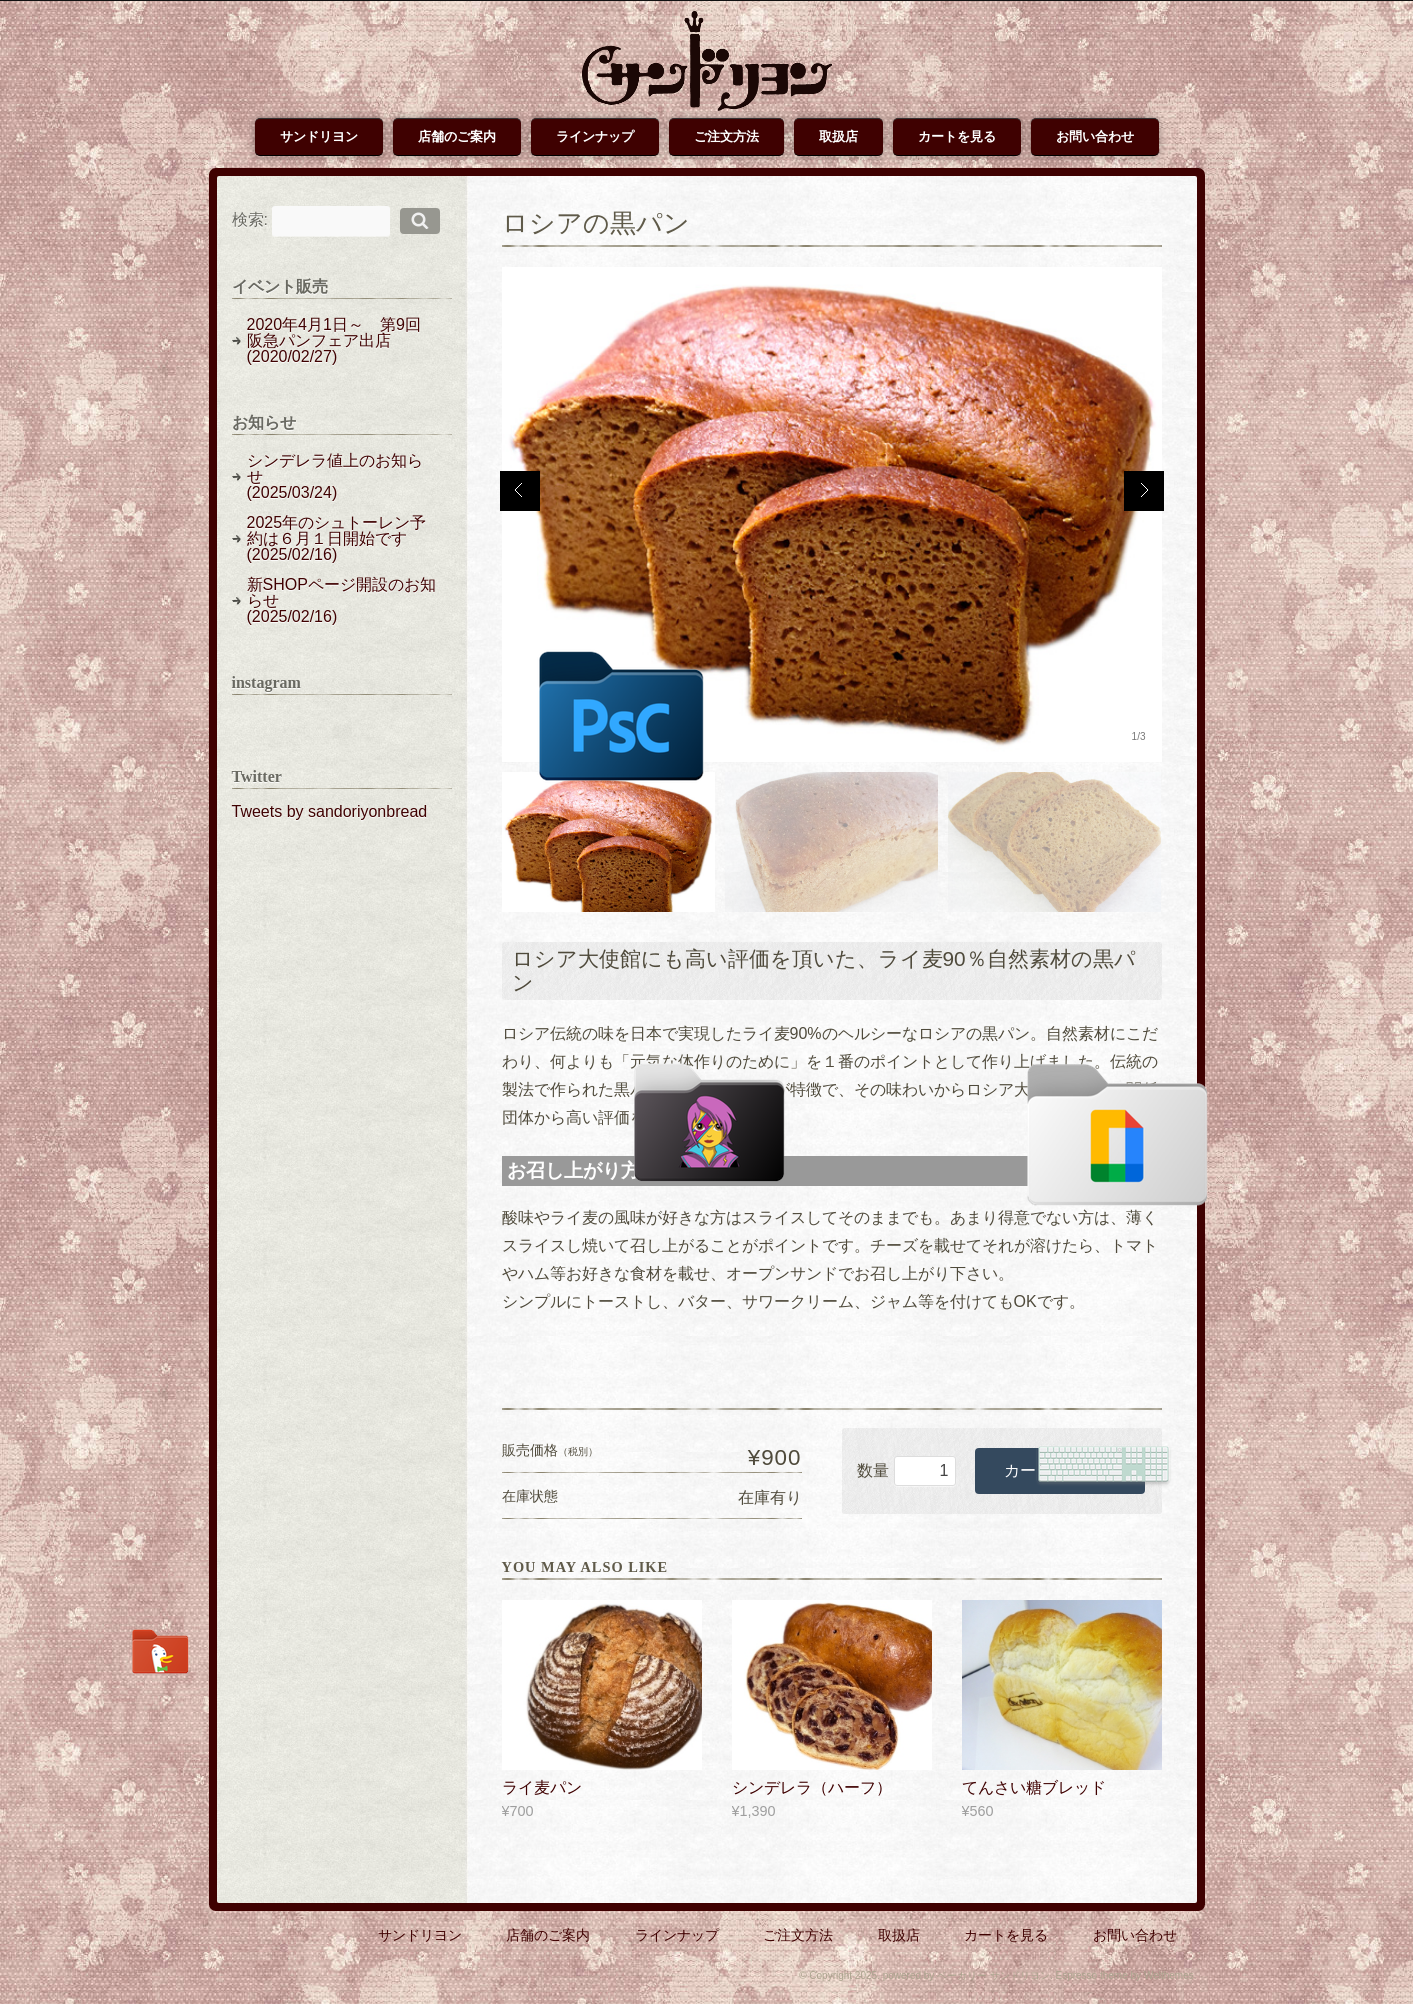  I want to click on open DuckDuckGo browser downloads folder, so click(160, 1653).